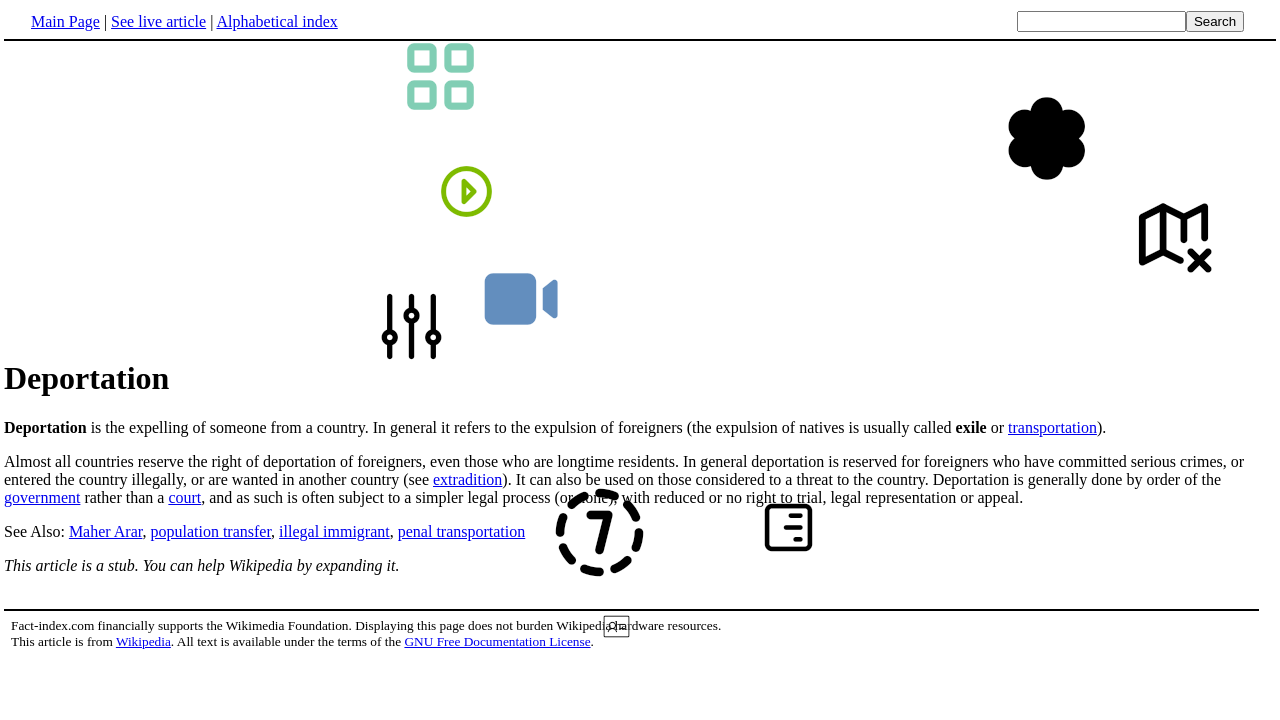 The image size is (1280, 720). What do you see at coordinates (1173, 234) in the screenshot?
I see `remove a saved map or location` at bounding box center [1173, 234].